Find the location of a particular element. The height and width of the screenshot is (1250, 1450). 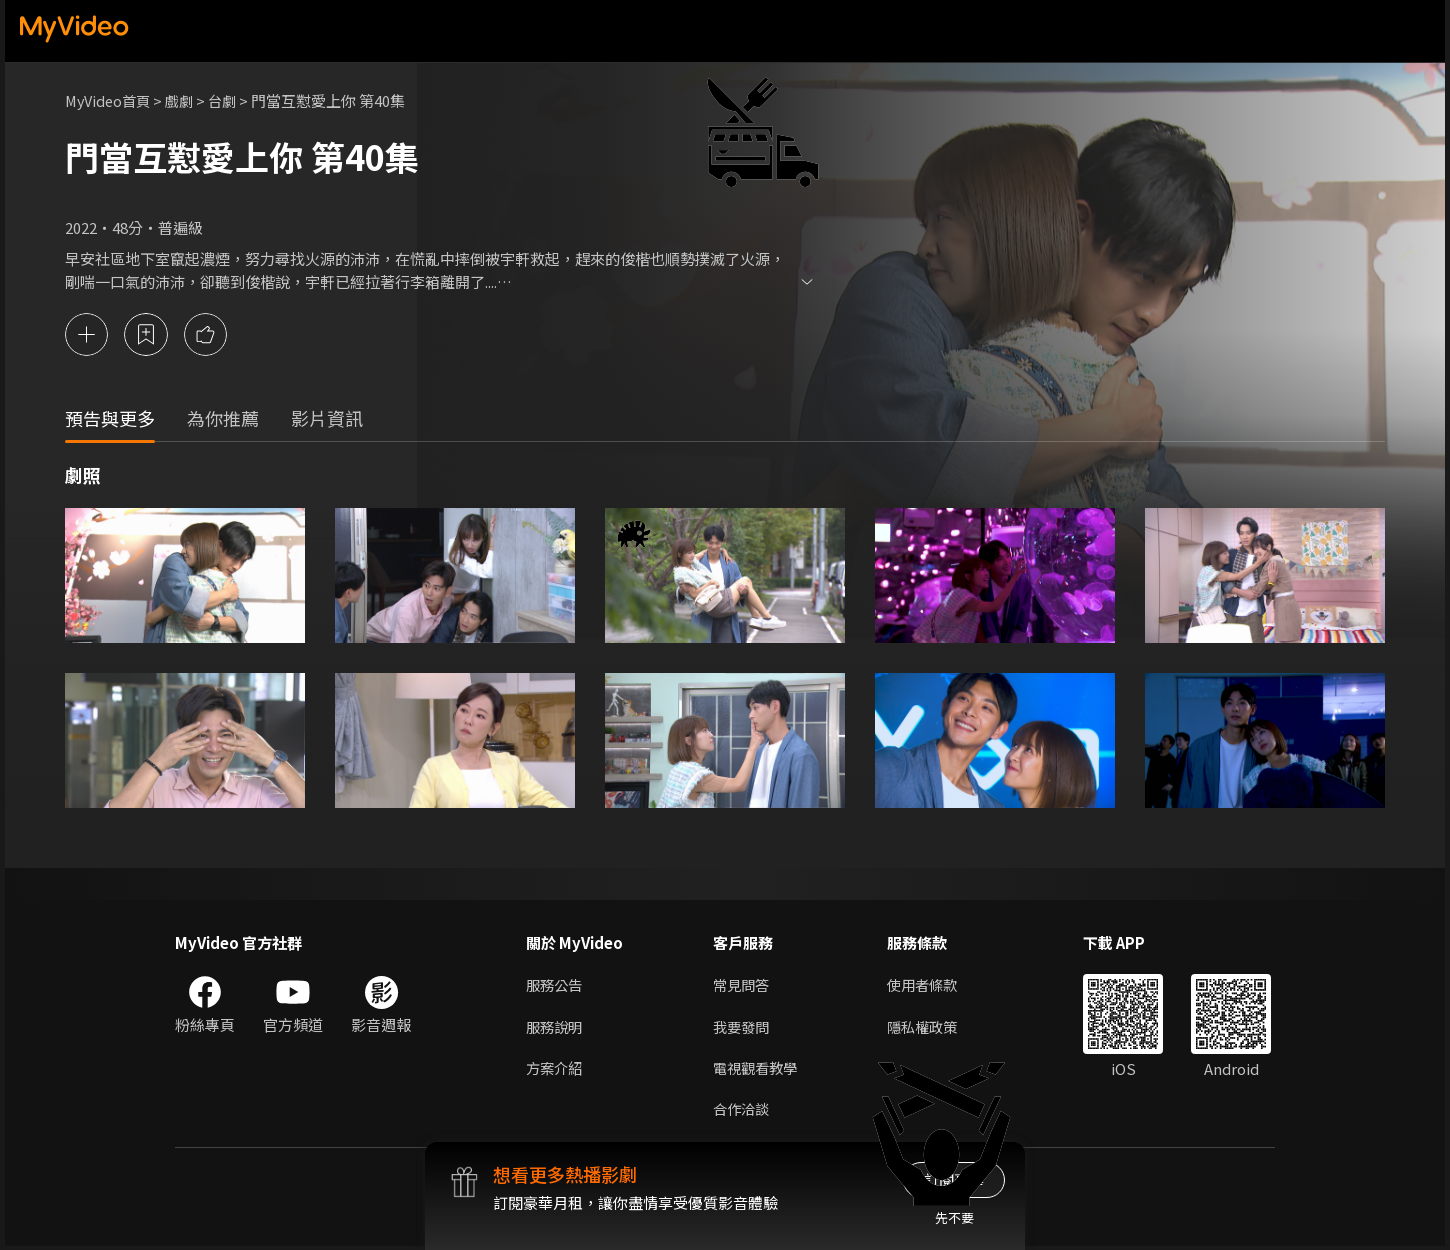

find nearby food trucks is located at coordinates (763, 132).